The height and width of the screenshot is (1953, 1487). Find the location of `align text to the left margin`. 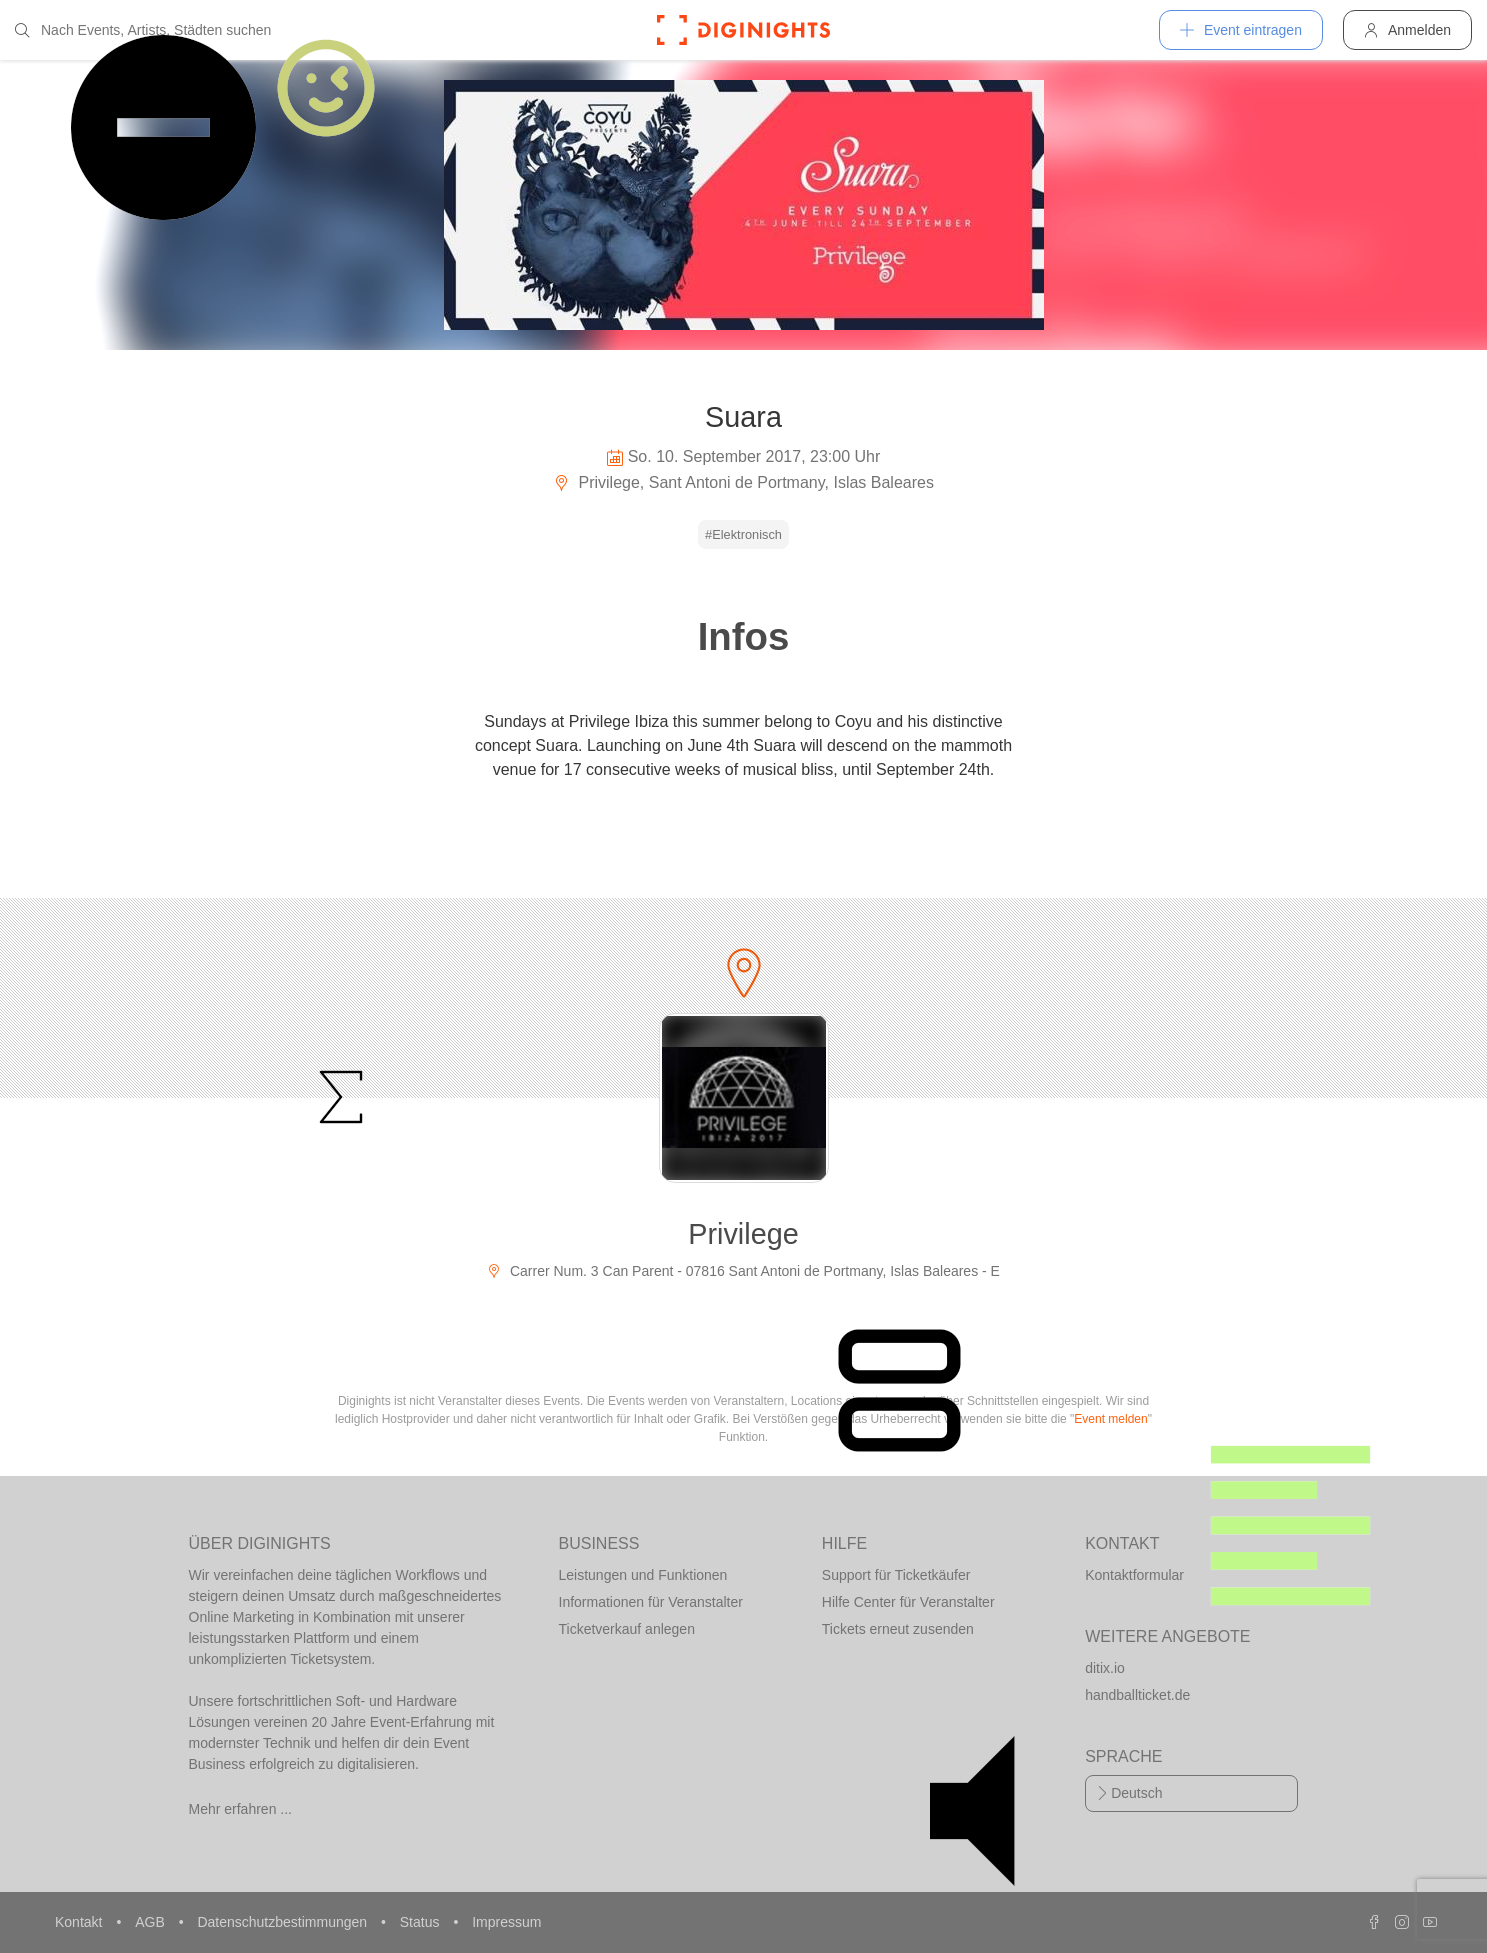

align text to the left margin is located at coordinates (1290, 1525).